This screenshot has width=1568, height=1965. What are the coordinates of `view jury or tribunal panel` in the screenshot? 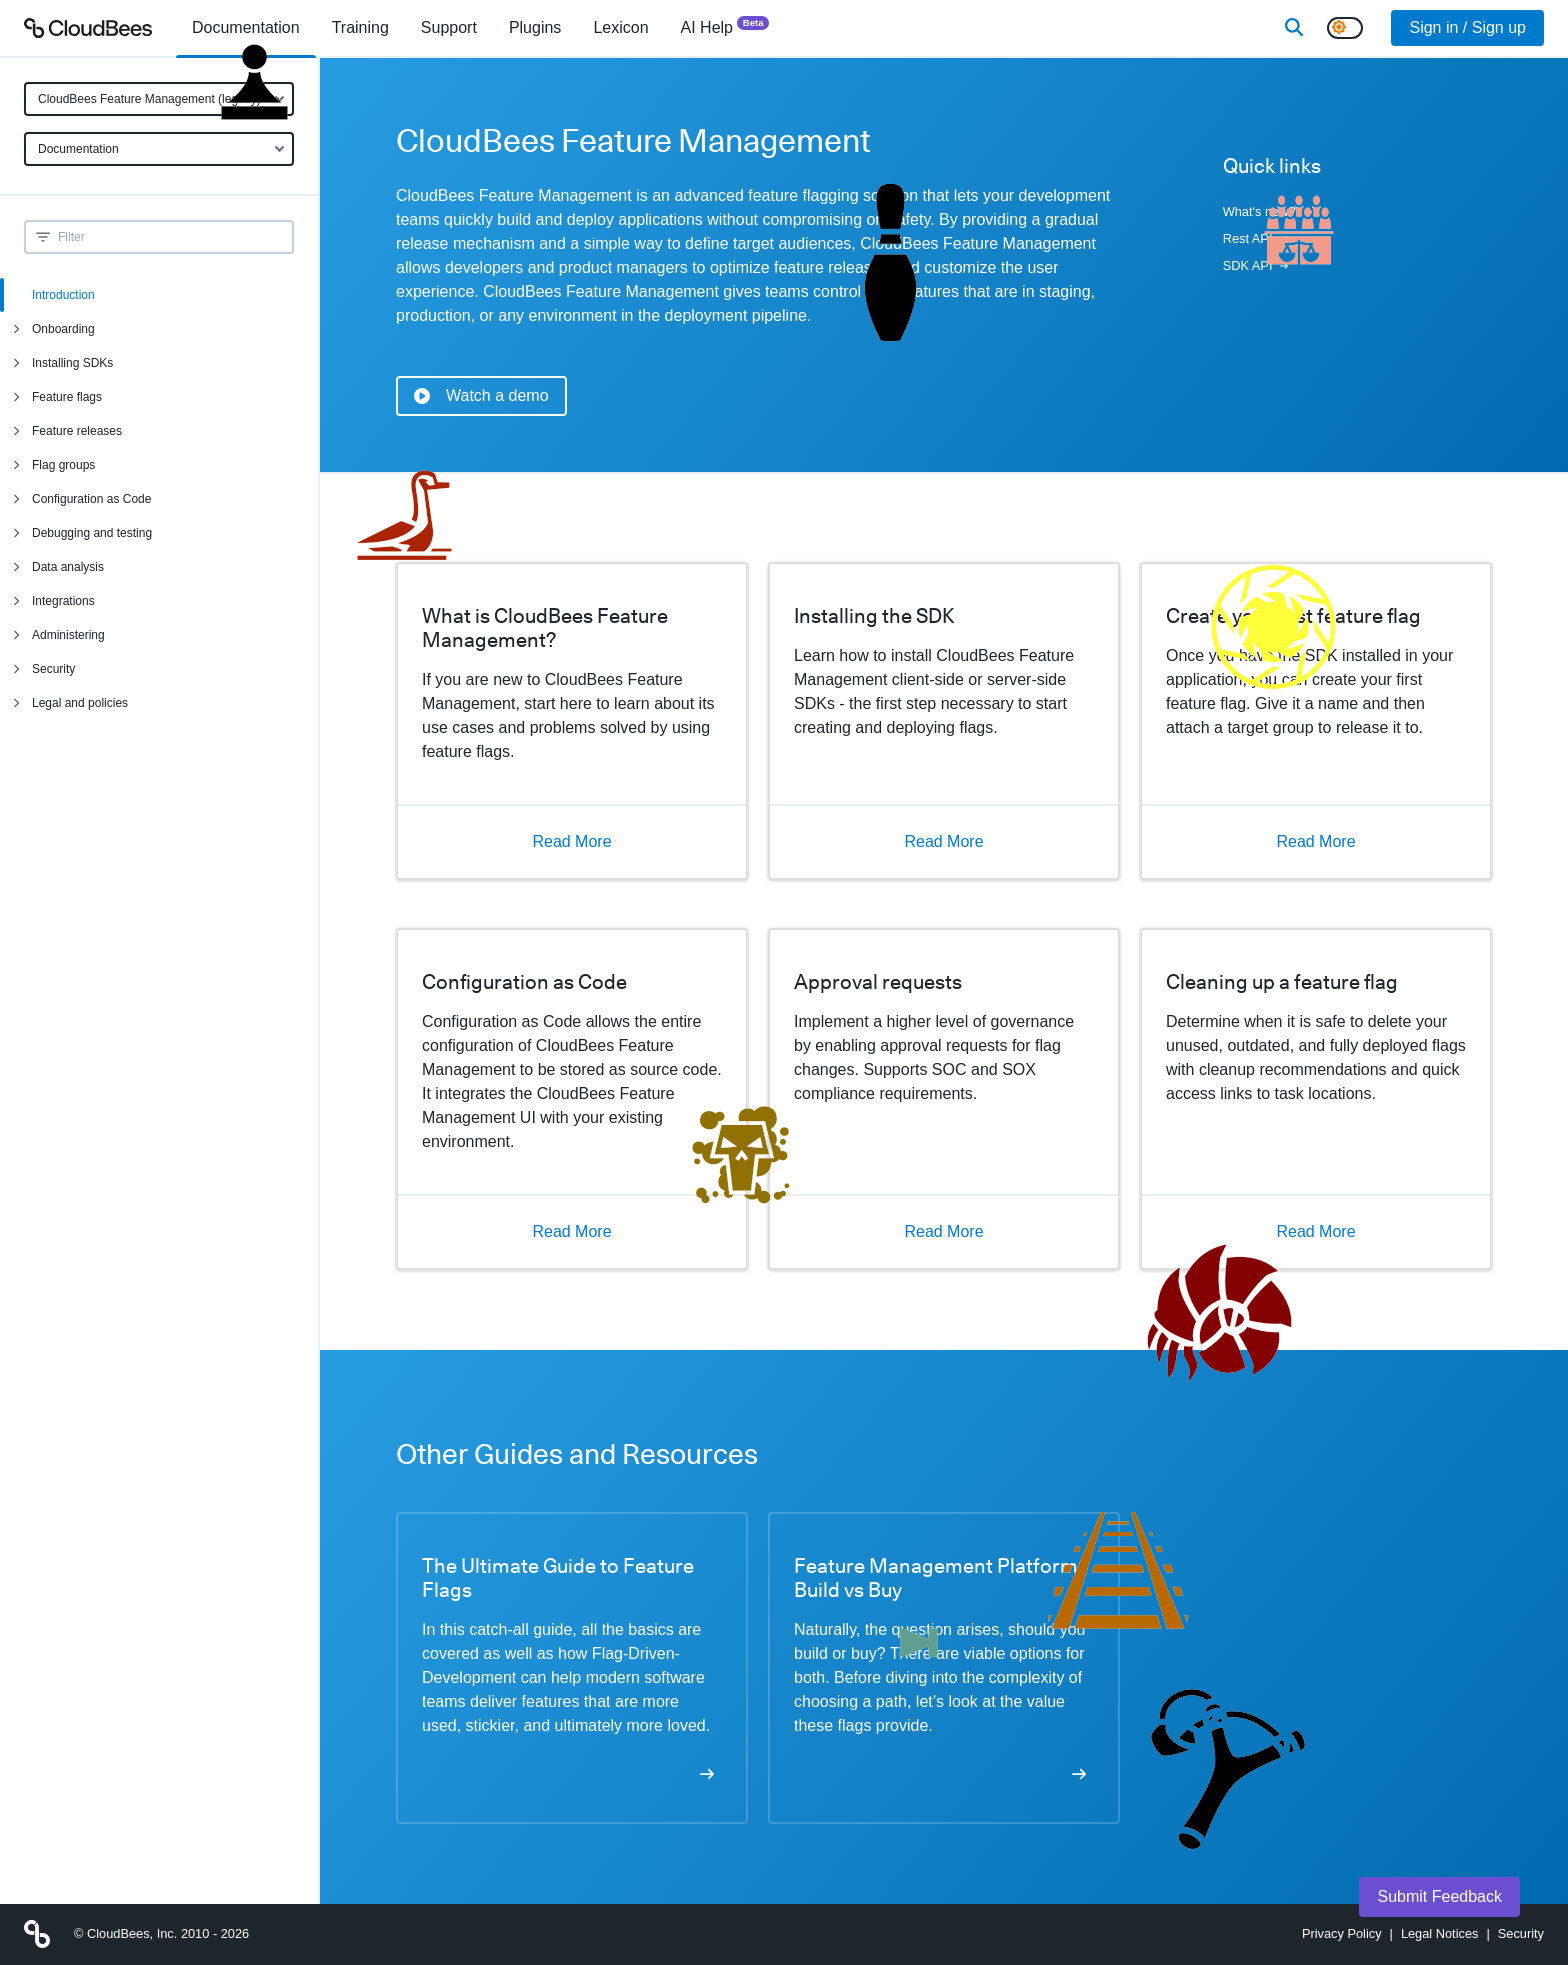 It's located at (1299, 230).